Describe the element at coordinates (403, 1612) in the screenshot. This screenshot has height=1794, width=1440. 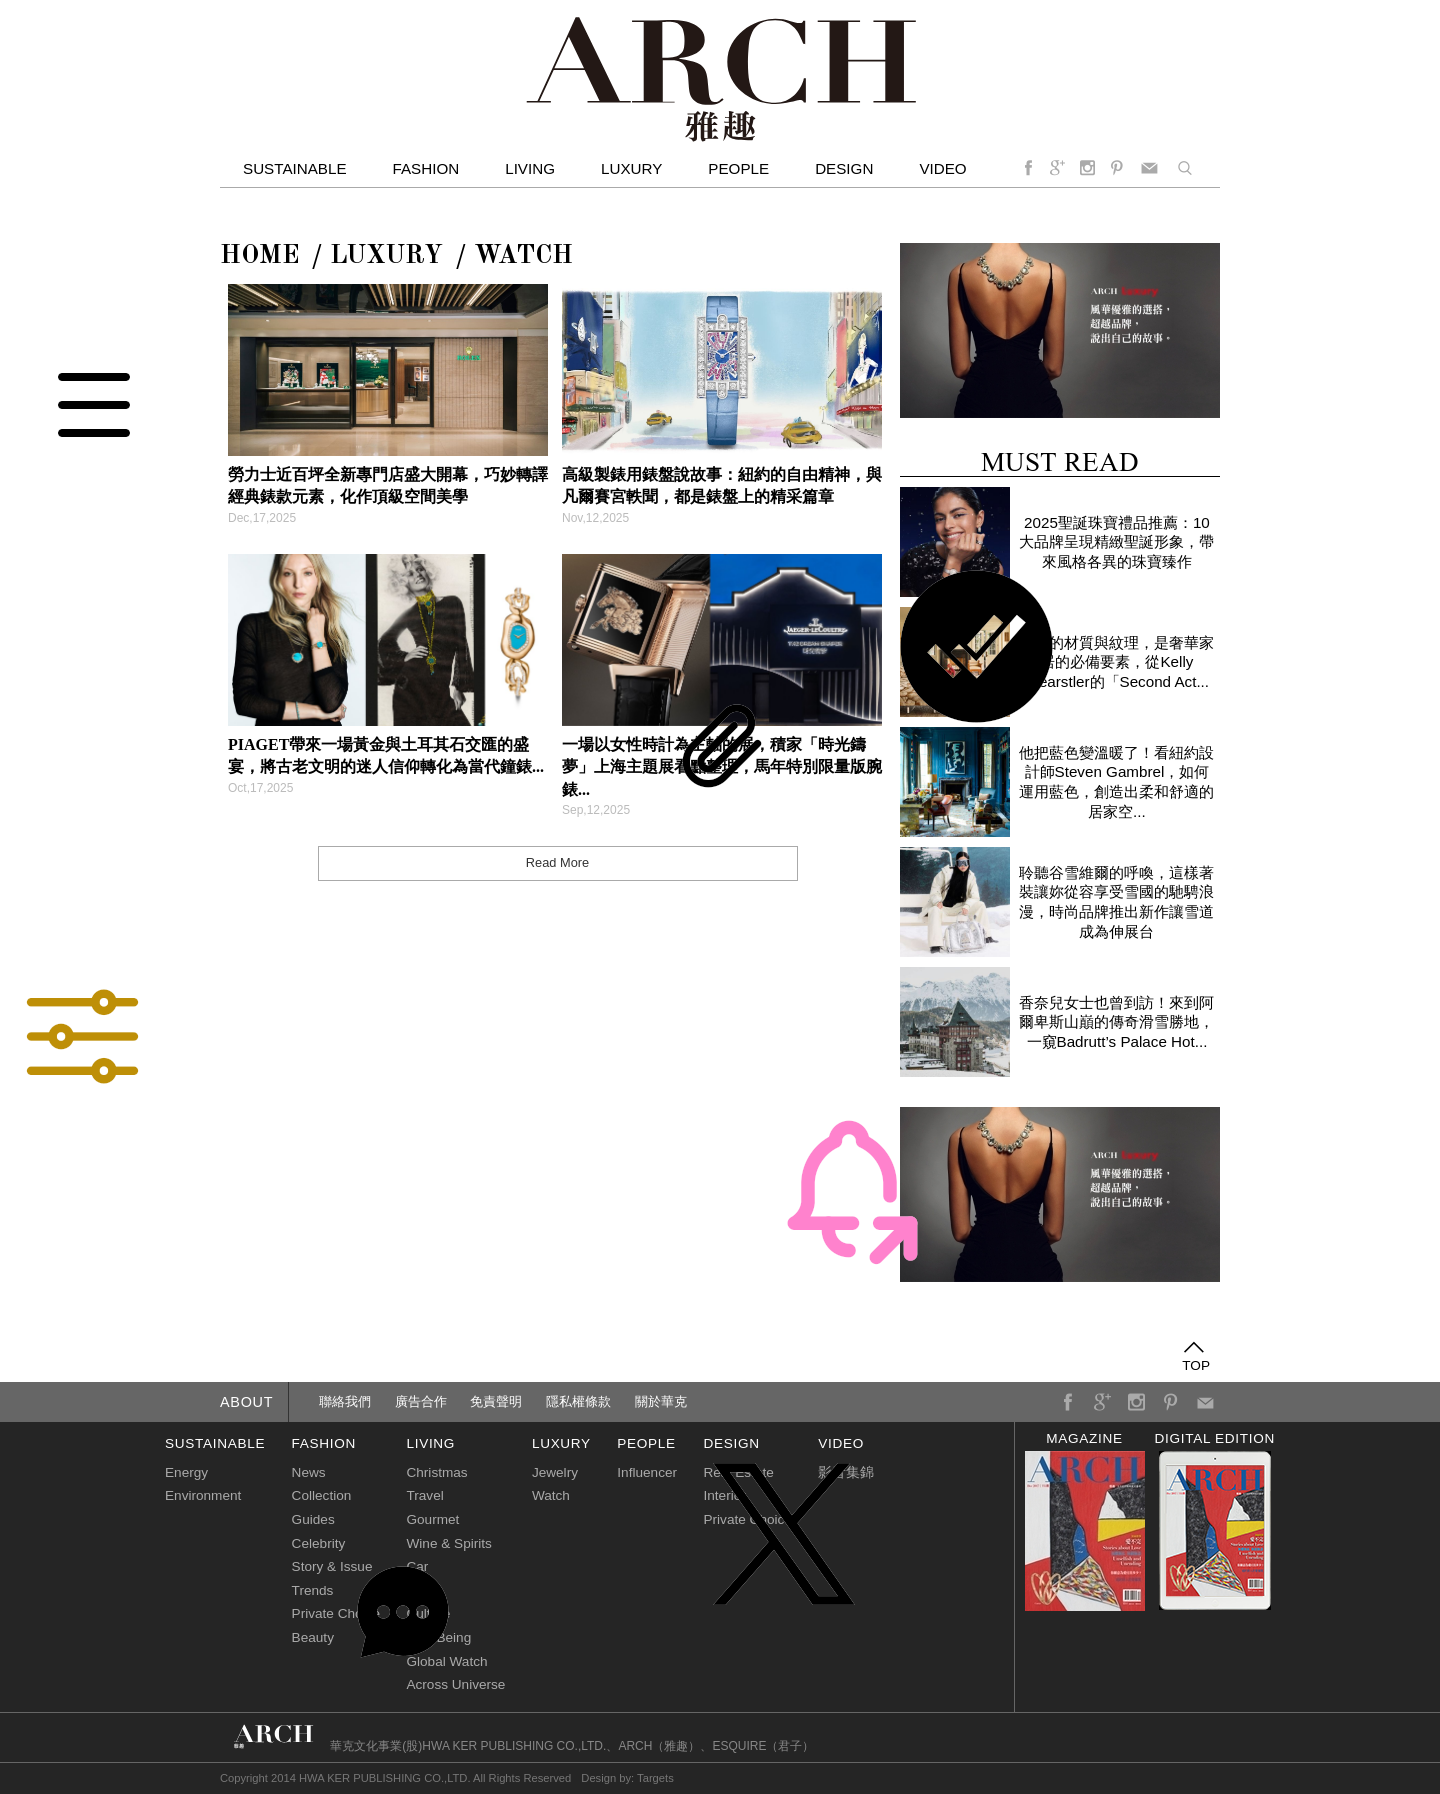
I see `open chat or messaging` at that location.